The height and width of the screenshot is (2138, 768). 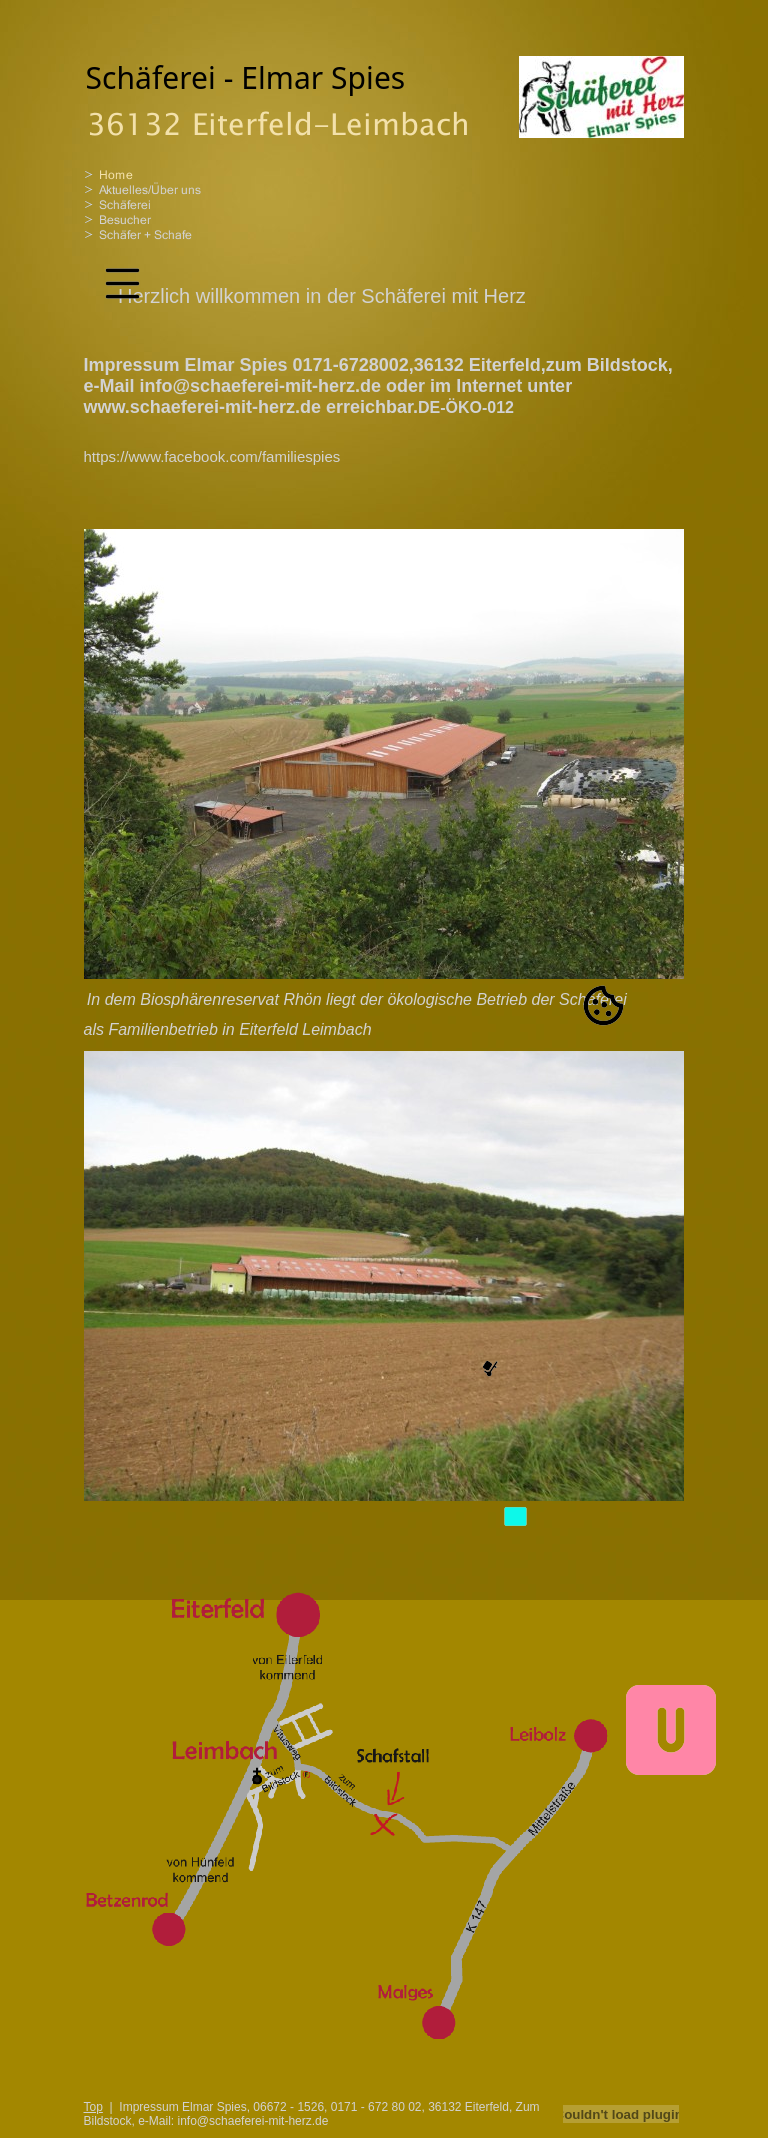 What do you see at coordinates (671, 1730) in the screenshot?
I see `indicates an item or option starting with the letter U` at bounding box center [671, 1730].